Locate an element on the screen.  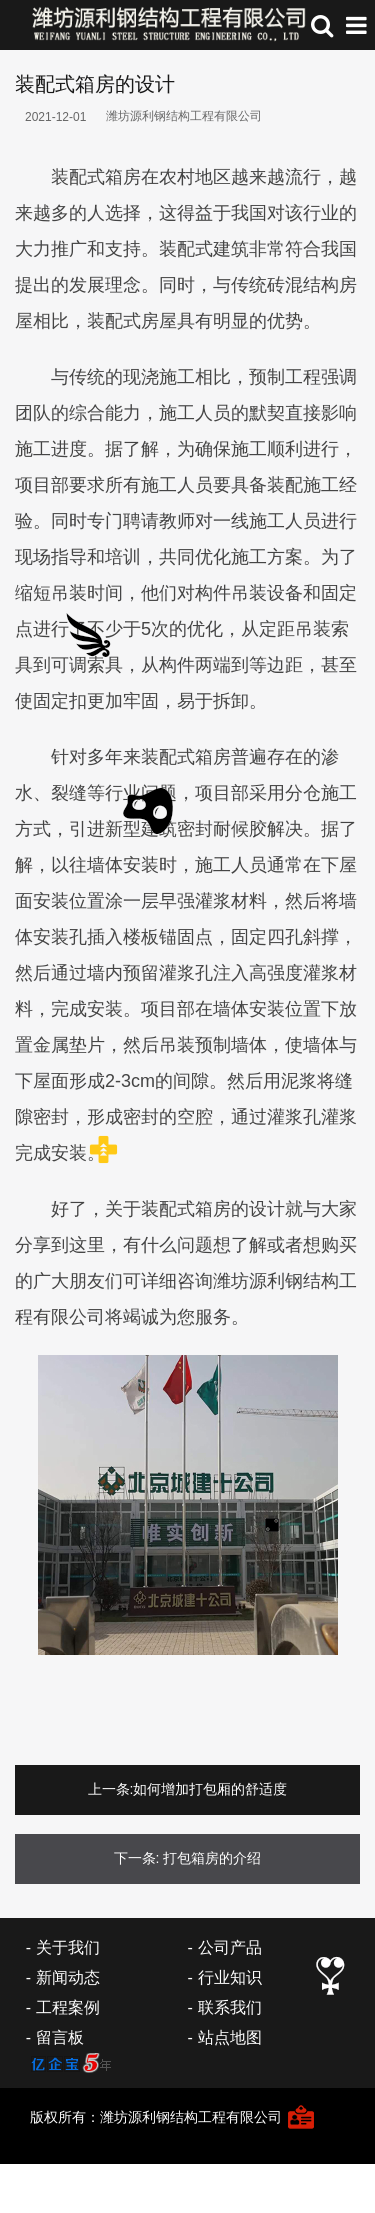
select a holy or religious faction in a game is located at coordinates (330, 1975).